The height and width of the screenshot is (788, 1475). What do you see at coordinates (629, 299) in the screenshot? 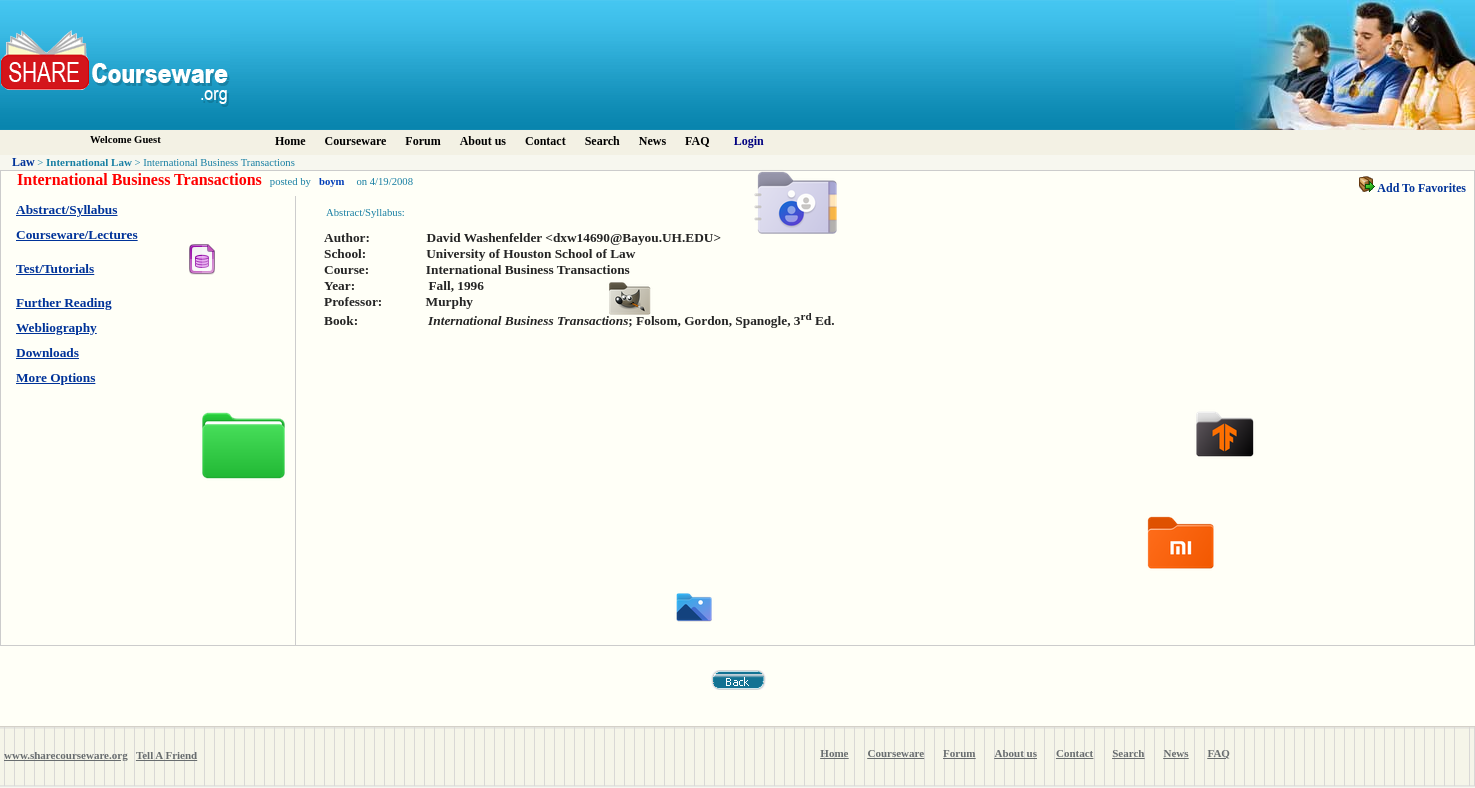
I see `open GIMP project files folder` at bounding box center [629, 299].